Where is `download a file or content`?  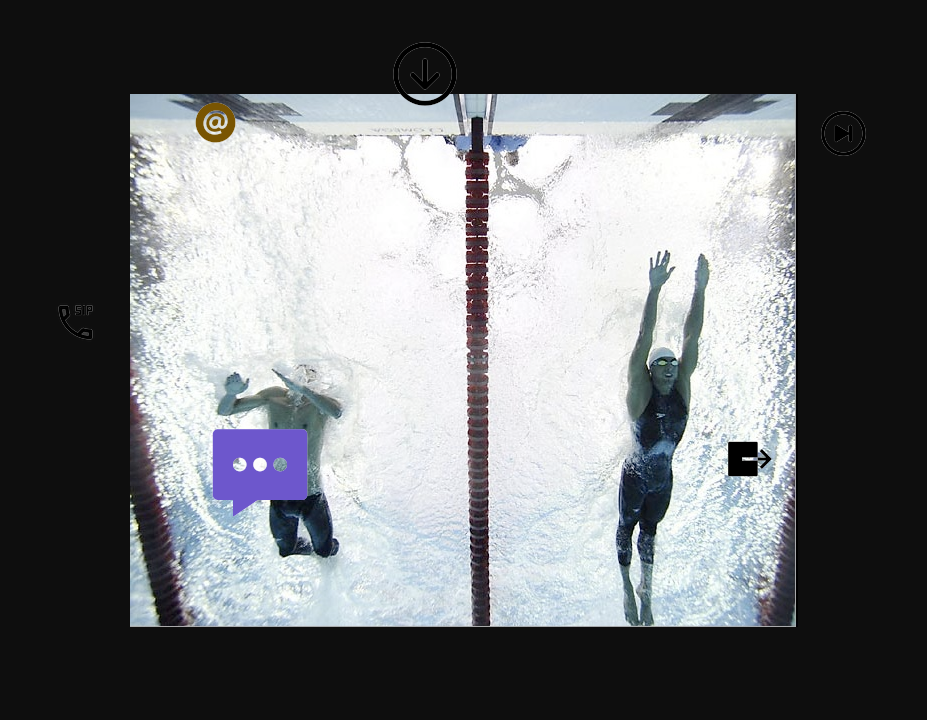 download a file or content is located at coordinates (425, 74).